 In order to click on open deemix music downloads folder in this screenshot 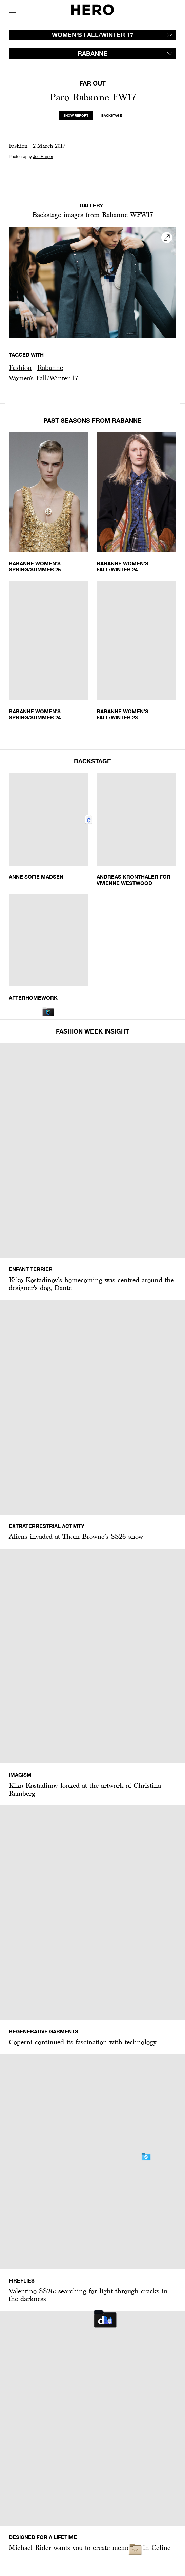, I will do `click(105, 2319)`.